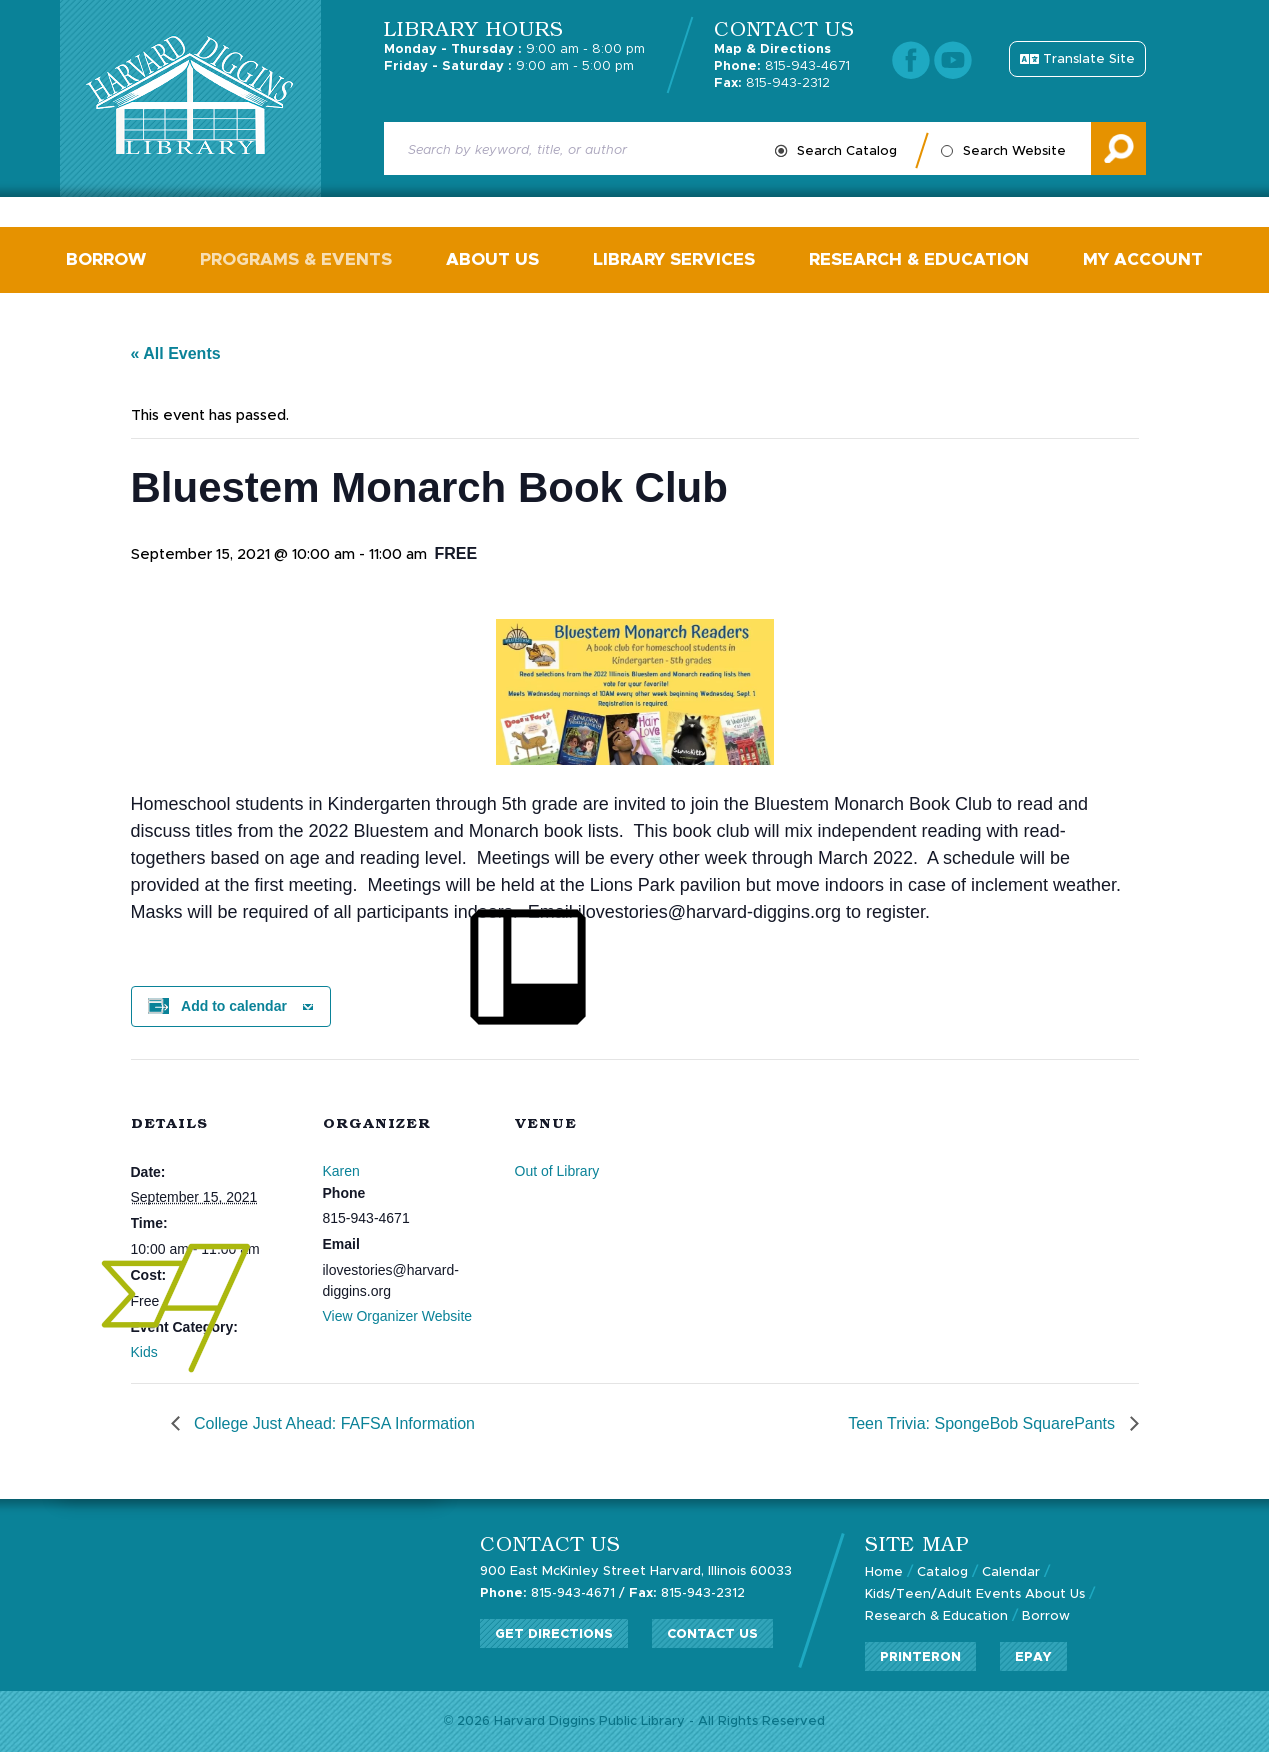 The height and width of the screenshot is (1752, 1269). Describe the element at coordinates (174, 1302) in the screenshot. I see `flag or bookmark an item` at that location.